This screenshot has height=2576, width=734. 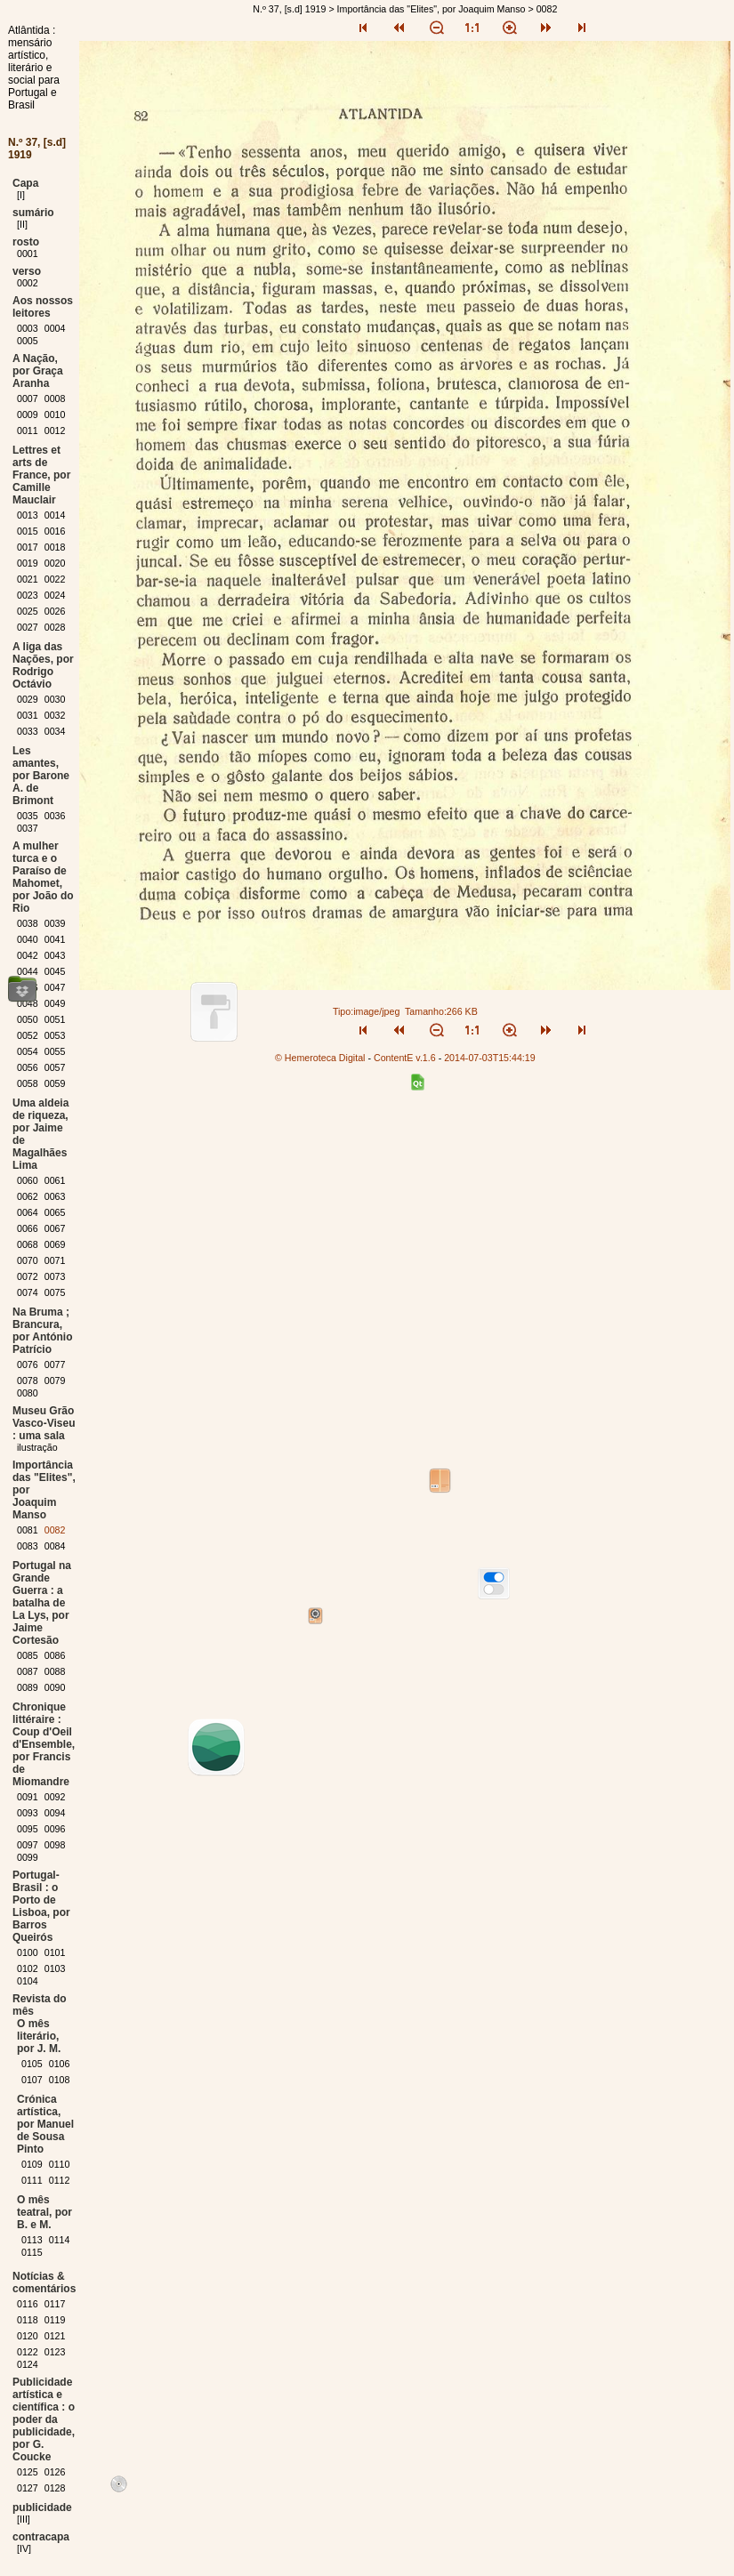 What do you see at coordinates (216, 1747) in the screenshot?
I see `open Flow app for focus or productivity sessions` at bounding box center [216, 1747].